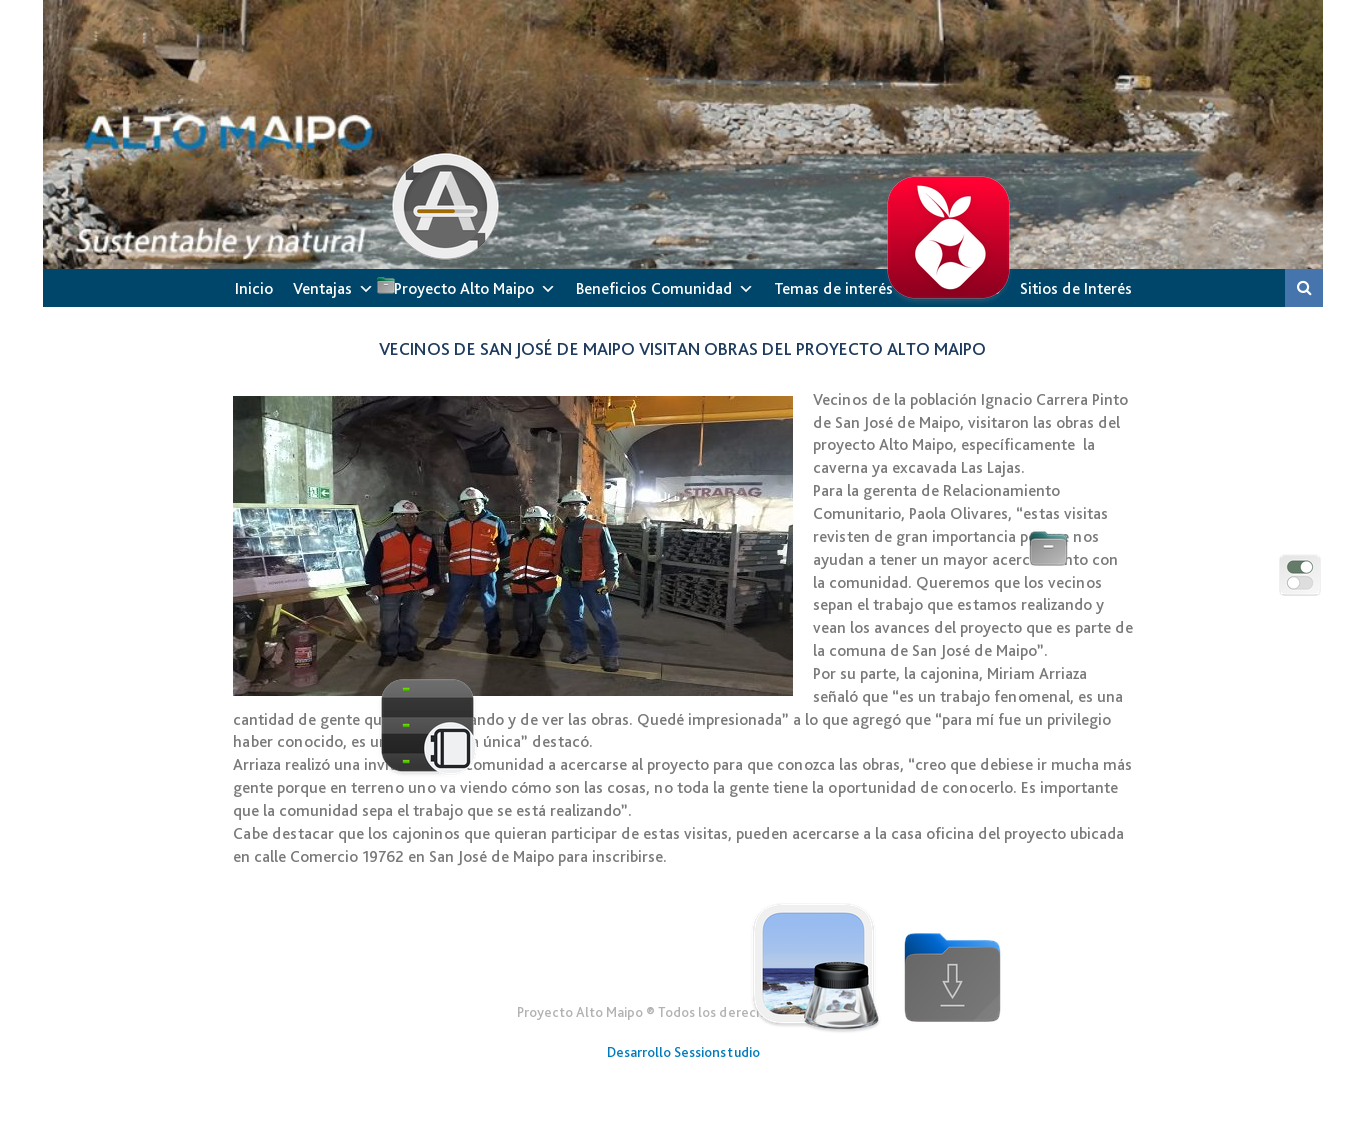 The height and width of the screenshot is (1137, 1366). What do you see at coordinates (427, 725) in the screenshot?
I see `configure ldap server connection settings` at bounding box center [427, 725].